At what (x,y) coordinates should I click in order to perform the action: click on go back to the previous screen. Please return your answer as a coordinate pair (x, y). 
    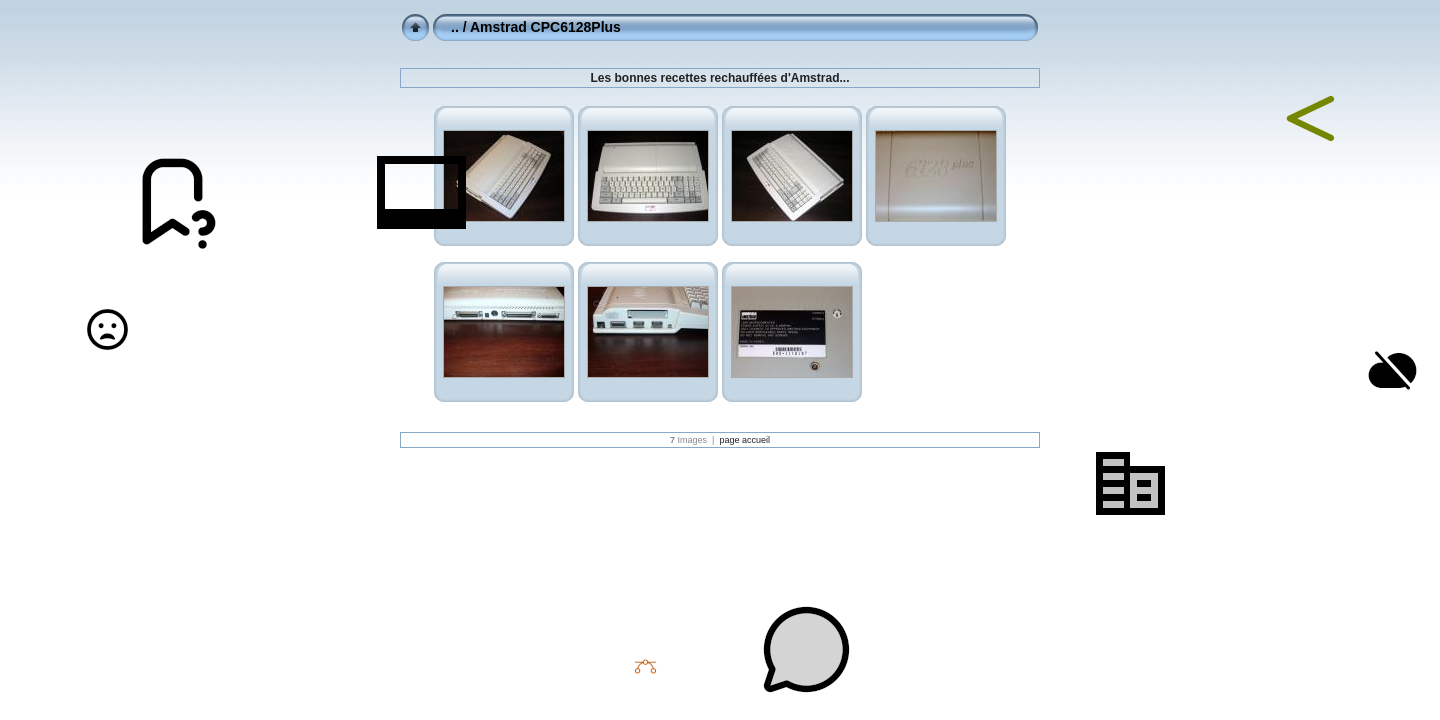
    Looking at the image, I should click on (1311, 118).